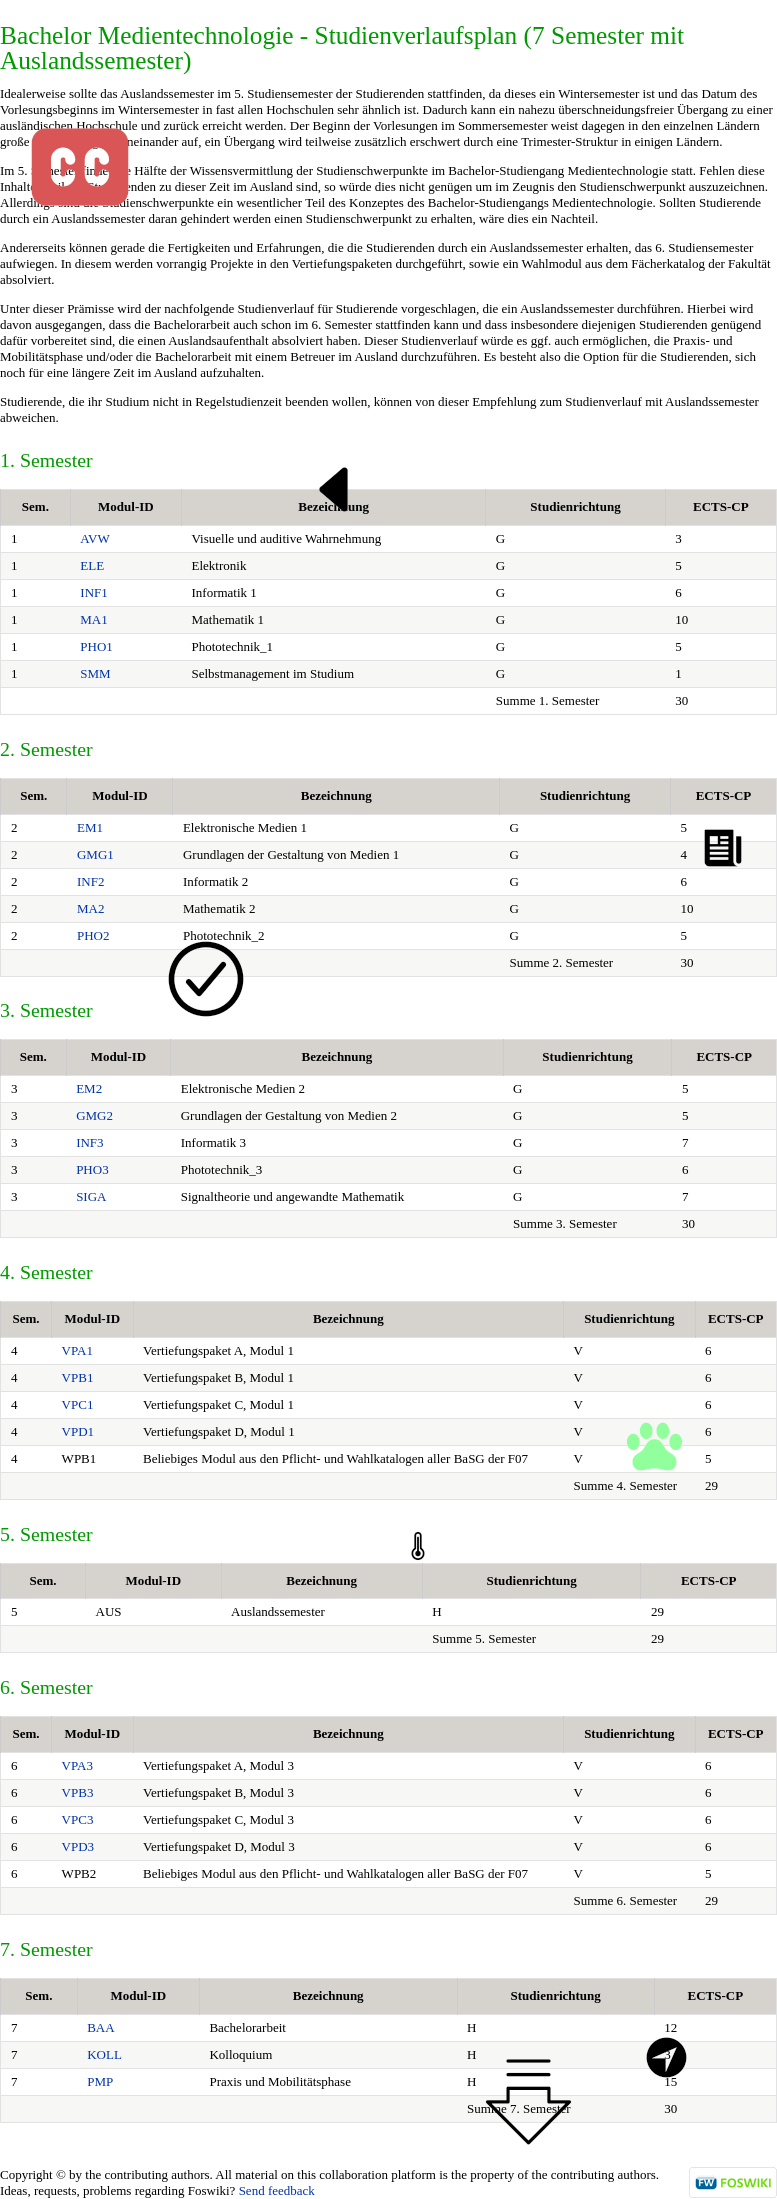 This screenshot has width=777, height=2199. What do you see at coordinates (528, 2098) in the screenshot?
I see `download file or content` at bounding box center [528, 2098].